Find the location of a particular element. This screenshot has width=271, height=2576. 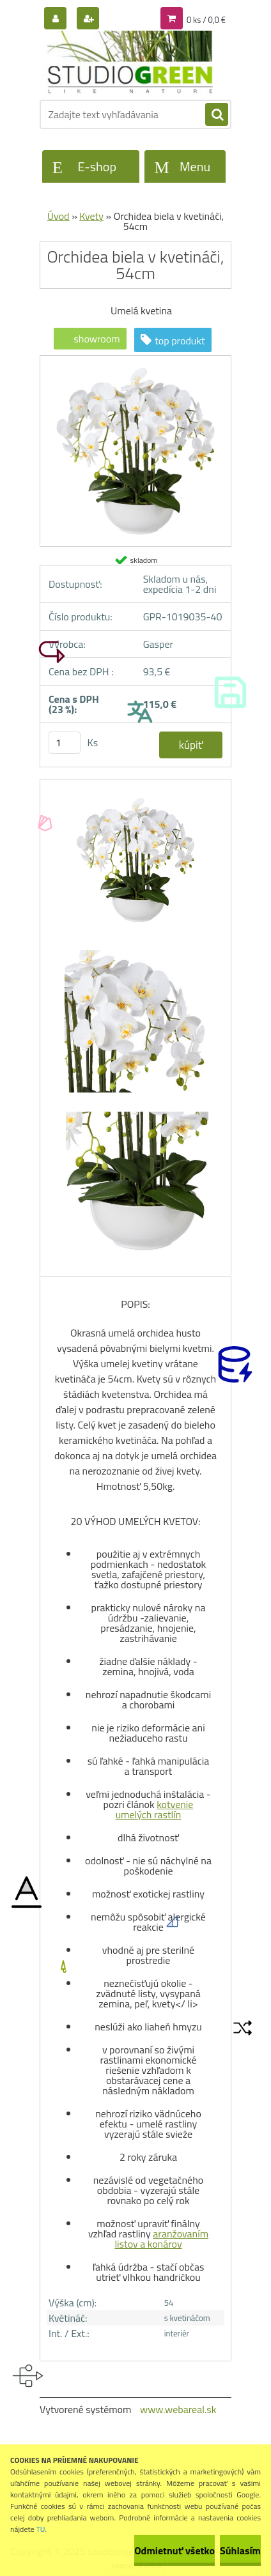

apply underline formatting to text is located at coordinates (26, 1892).